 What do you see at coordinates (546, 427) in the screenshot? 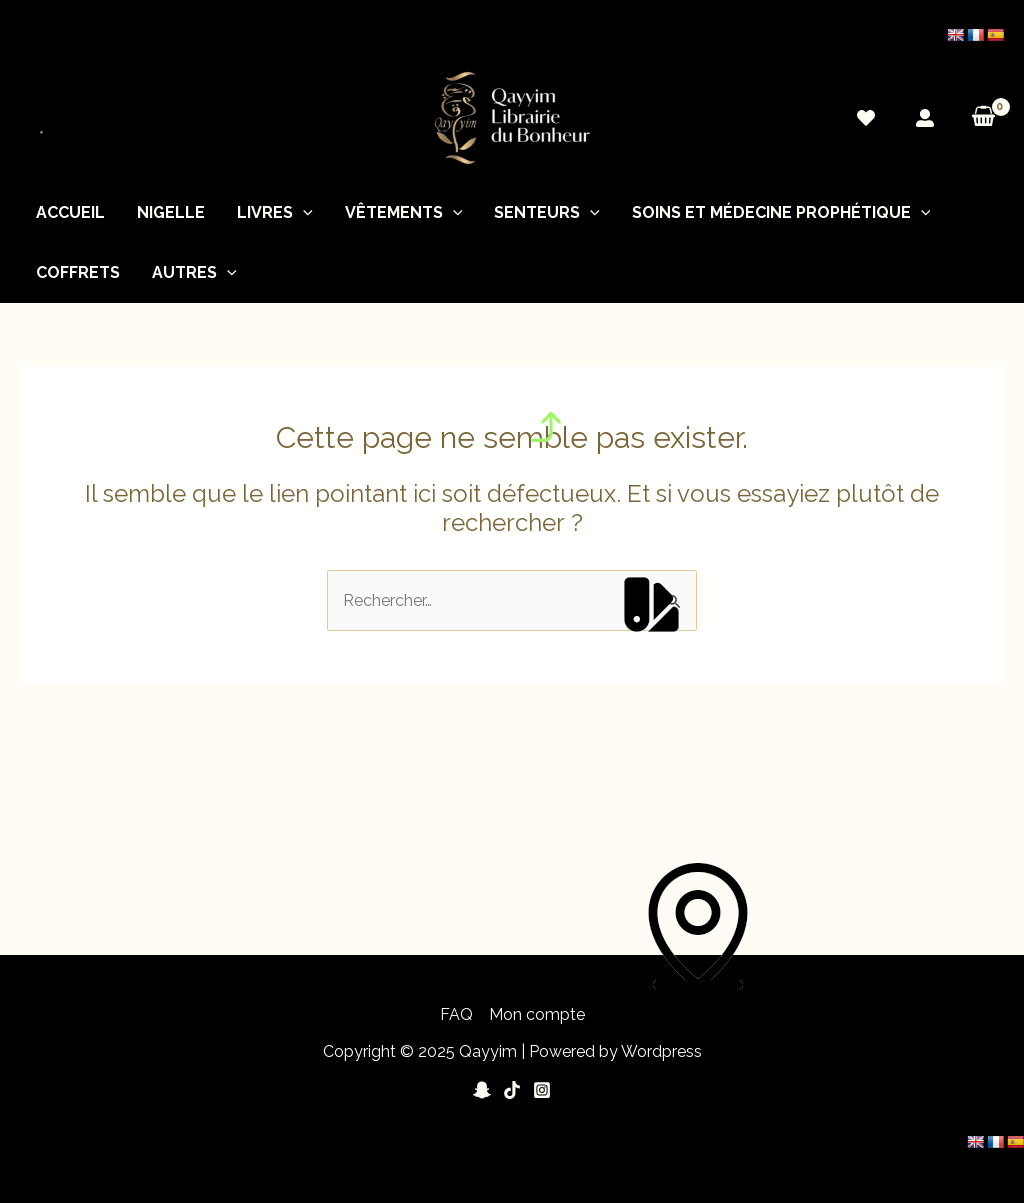
I see `navigate forward and up in a hierarchy` at bounding box center [546, 427].